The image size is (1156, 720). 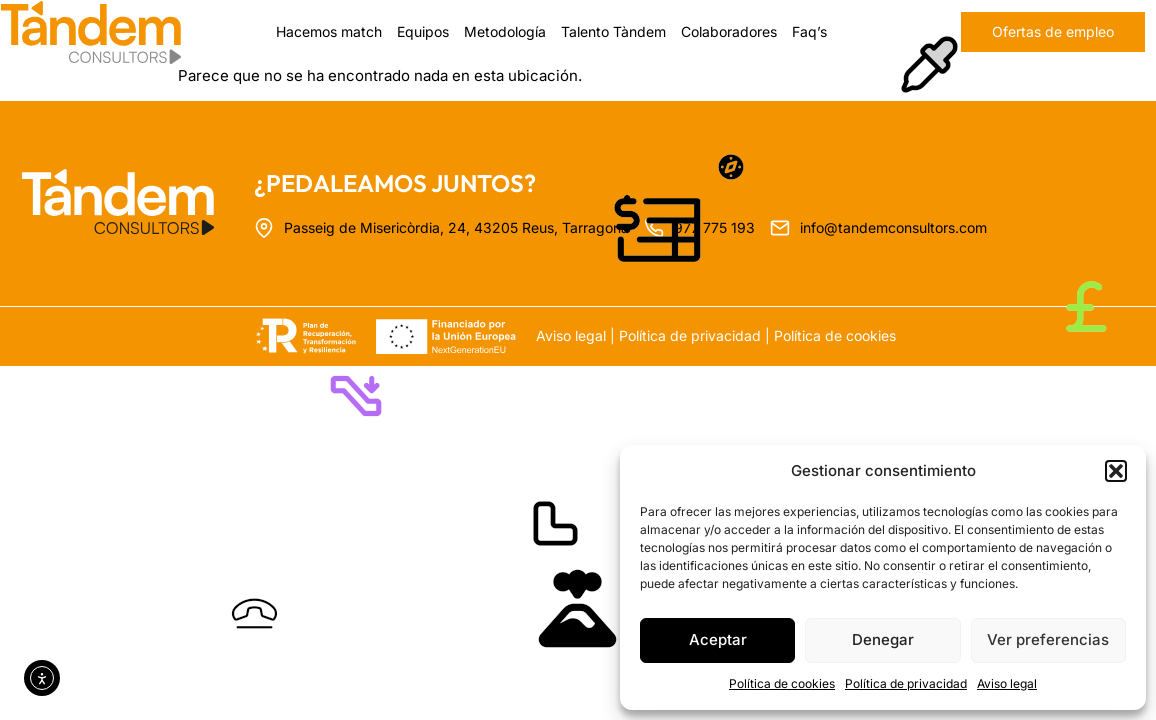 I want to click on access navigation or directions, so click(x=731, y=167).